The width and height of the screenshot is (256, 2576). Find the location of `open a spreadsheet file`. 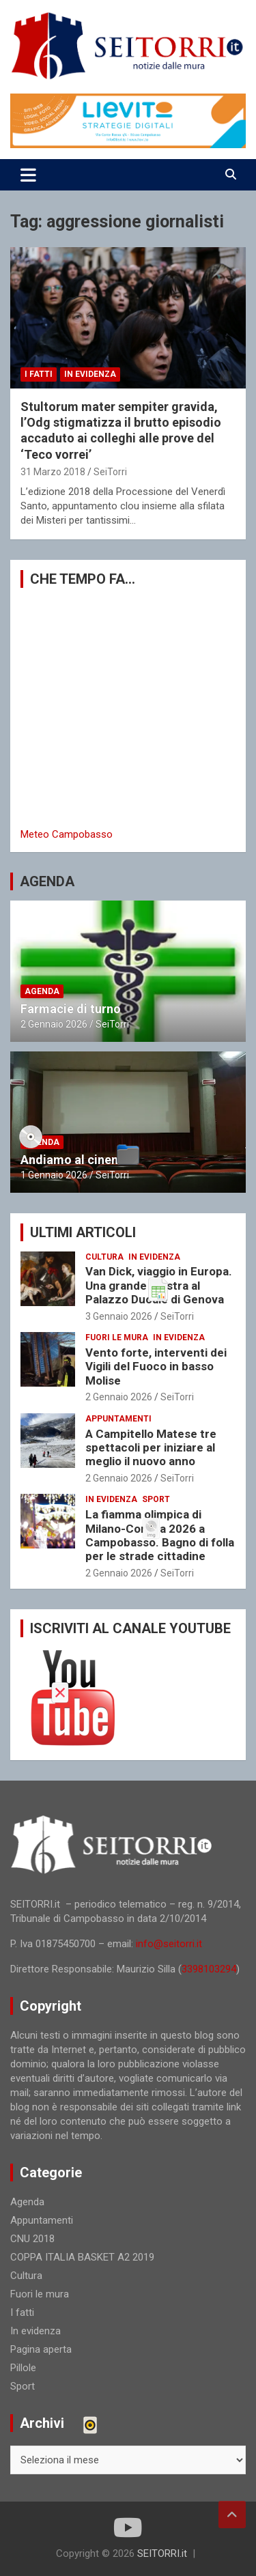

open a spreadsheet file is located at coordinates (158, 1289).